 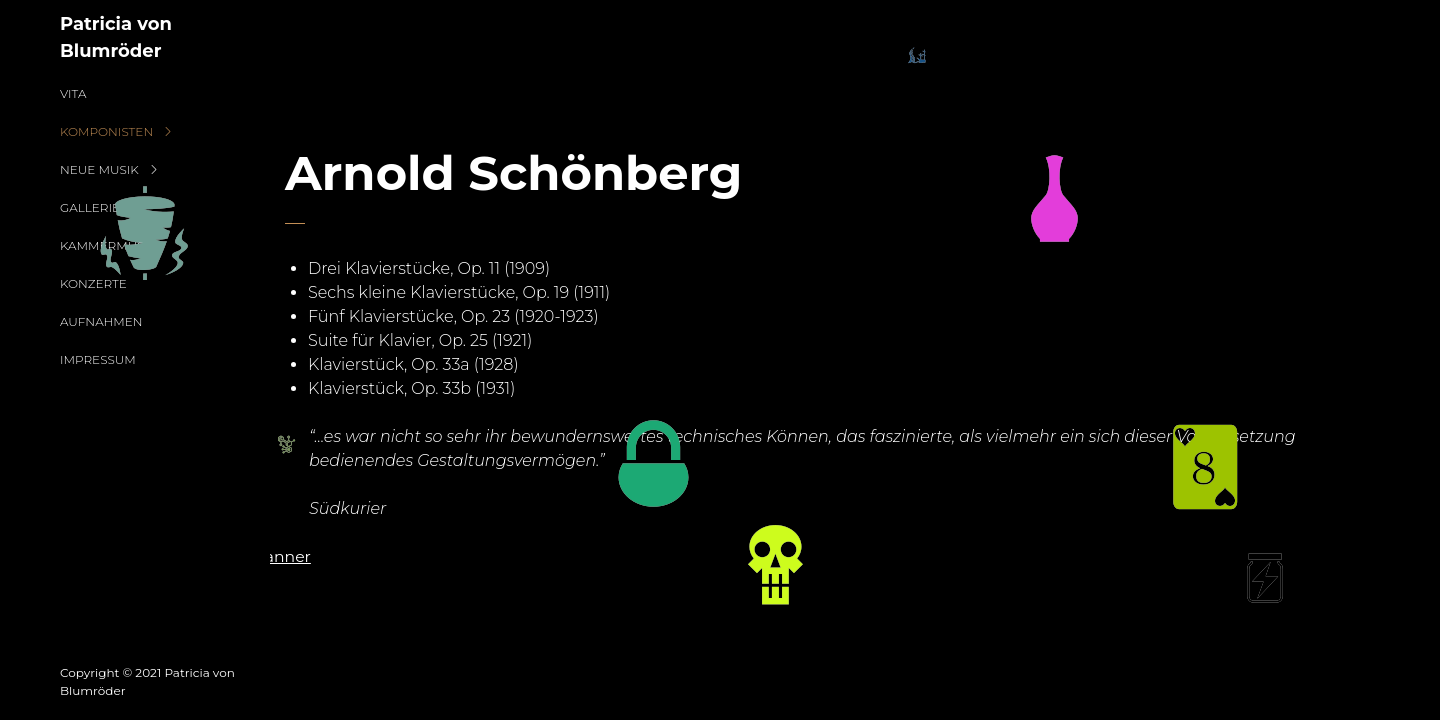 I want to click on indicates a locked or secured item, so click(x=653, y=463).